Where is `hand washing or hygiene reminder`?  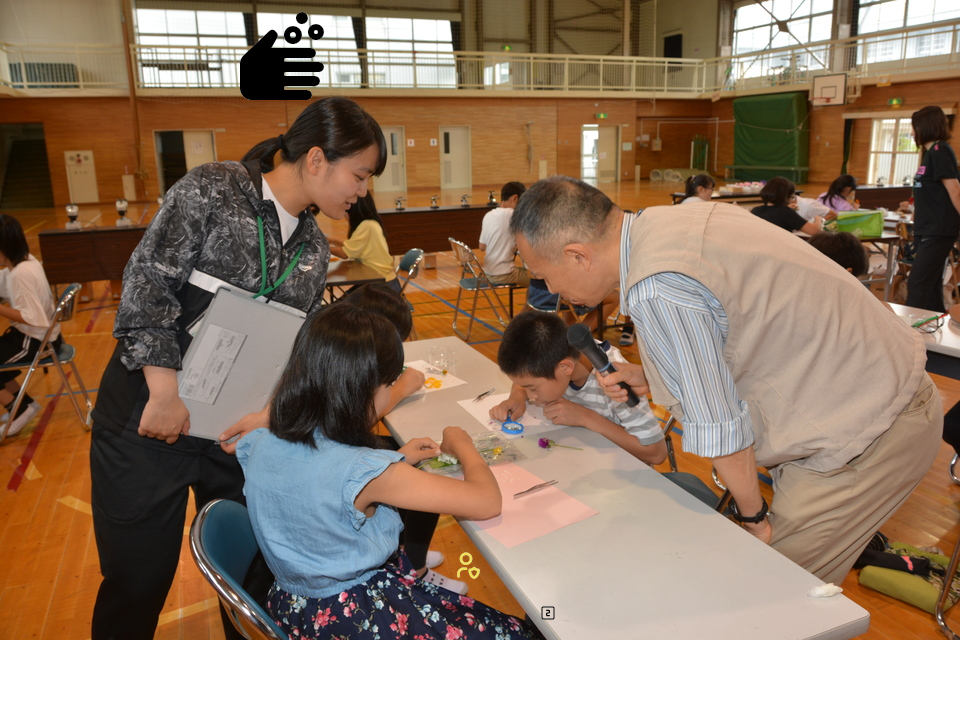
hand washing or hygiene reminder is located at coordinates (284, 56).